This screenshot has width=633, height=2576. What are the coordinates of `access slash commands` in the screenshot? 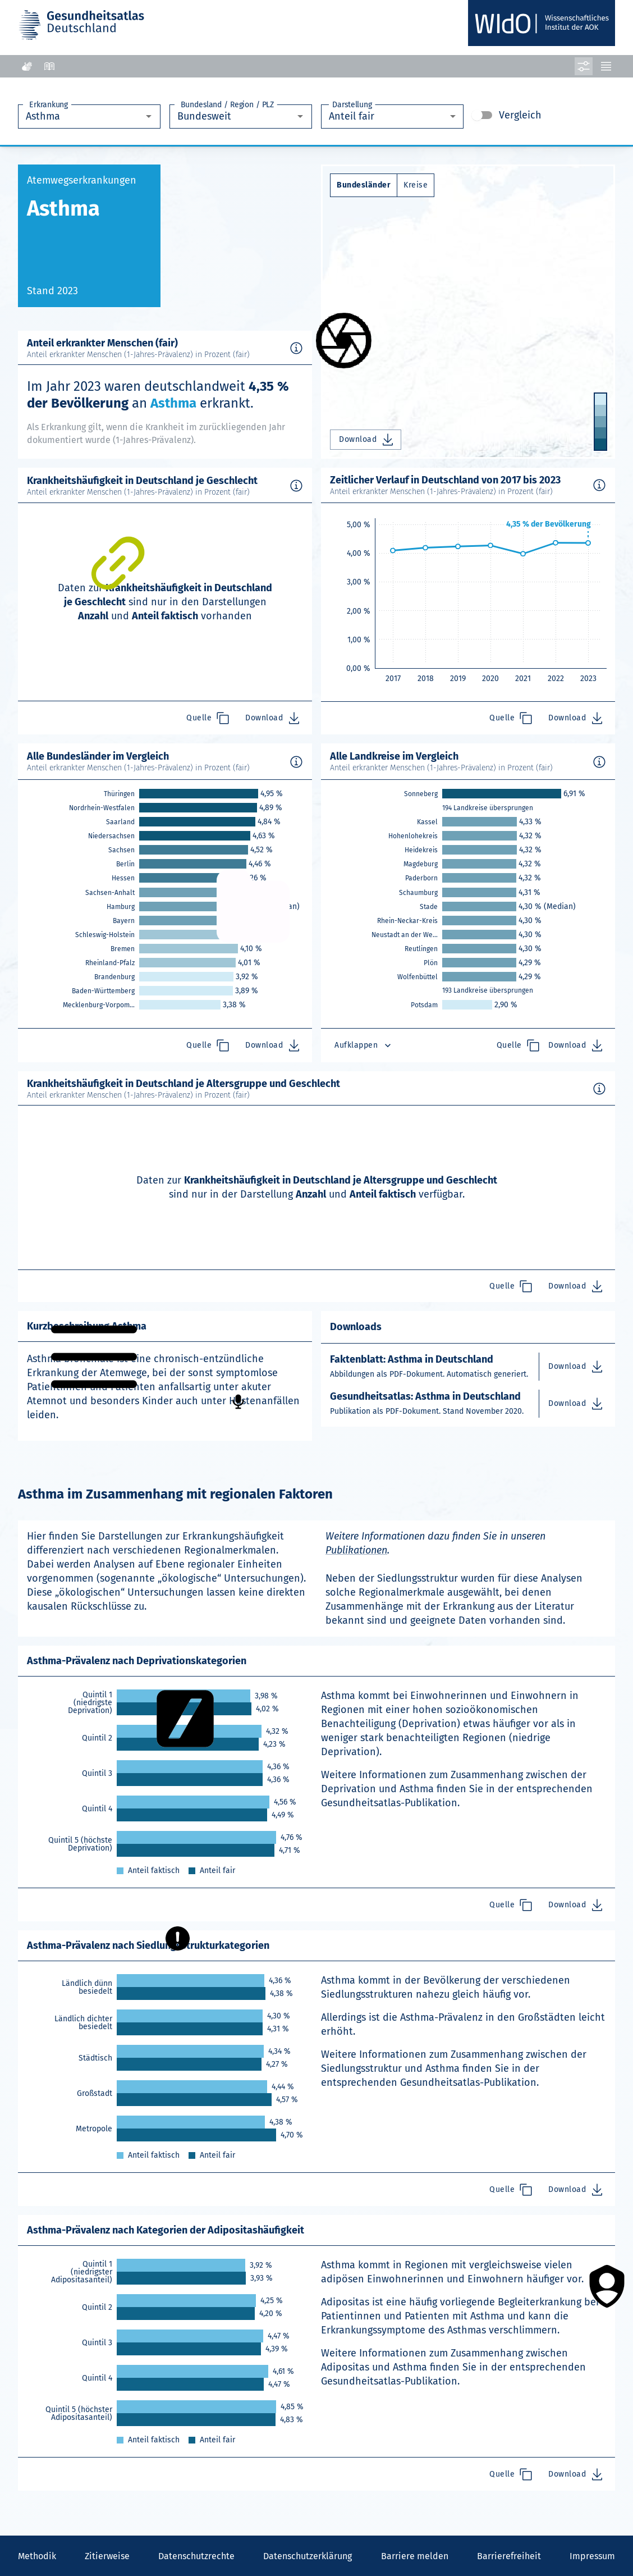 It's located at (185, 1719).